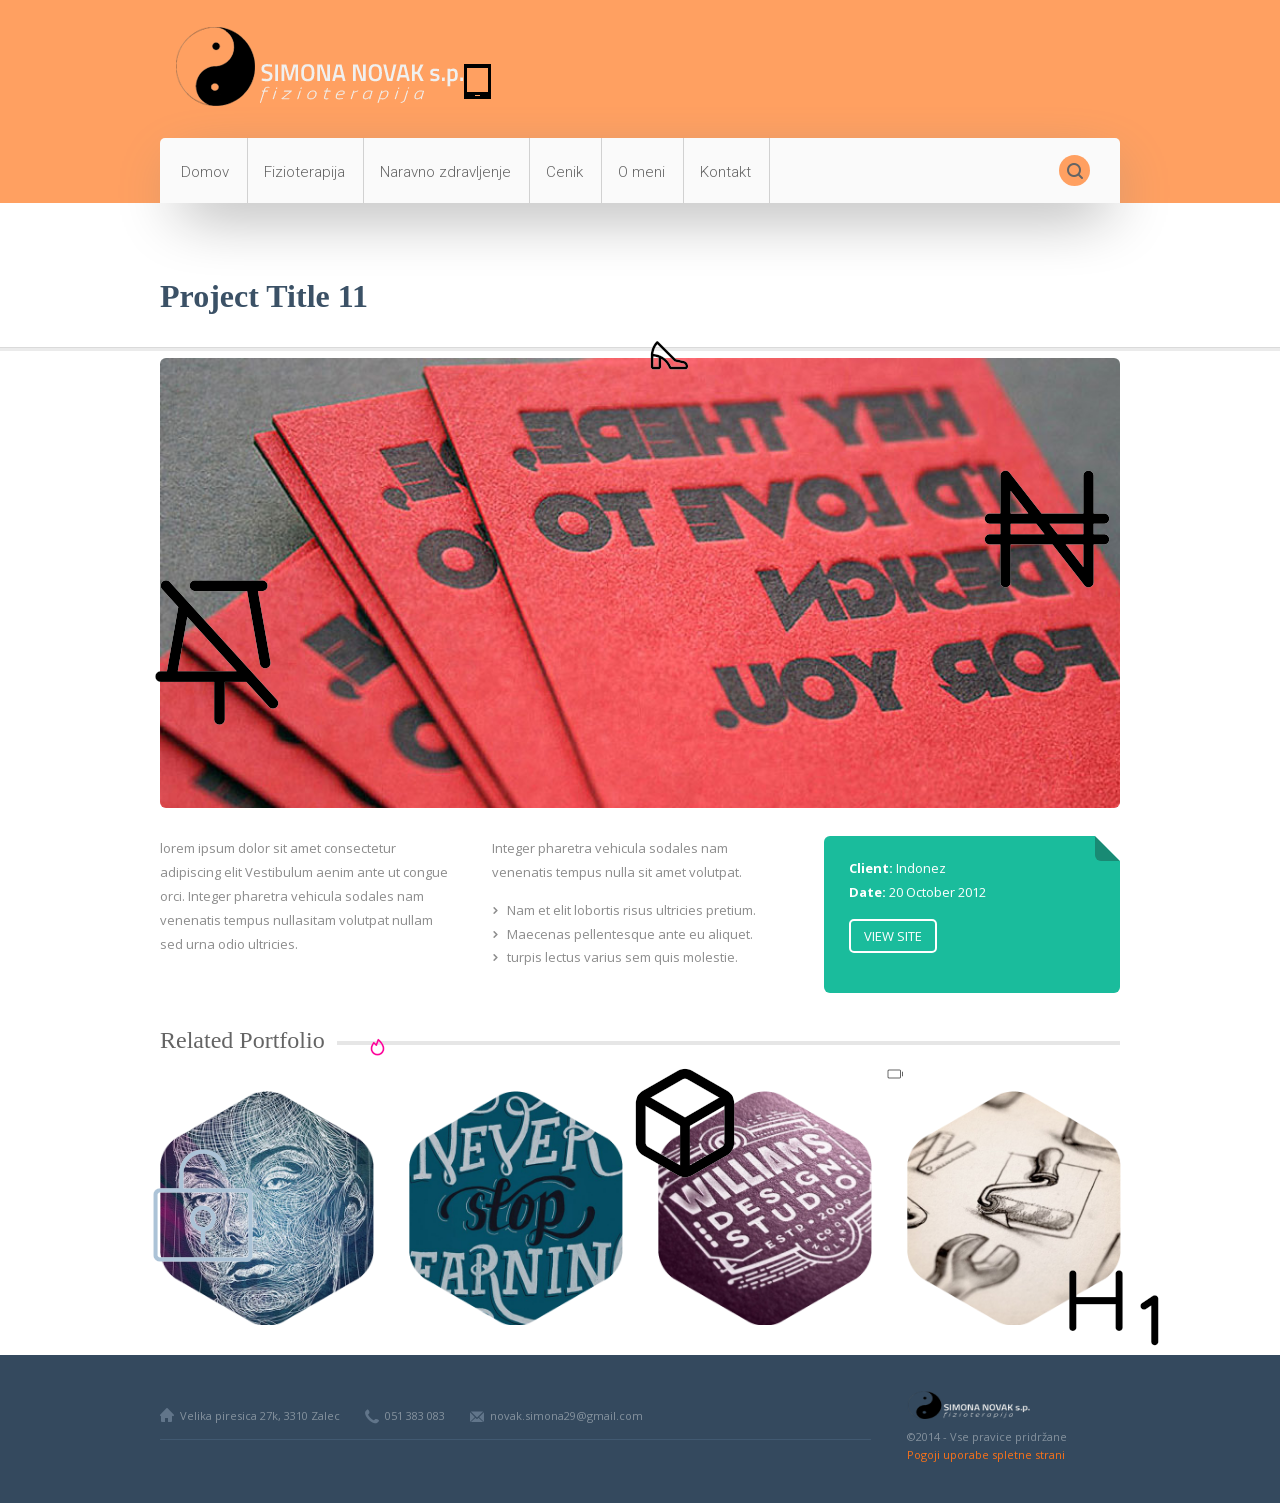 This screenshot has width=1280, height=1503. Describe the element at coordinates (685, 1123) in the screenshot. I see `view package or shipment details` at that location.